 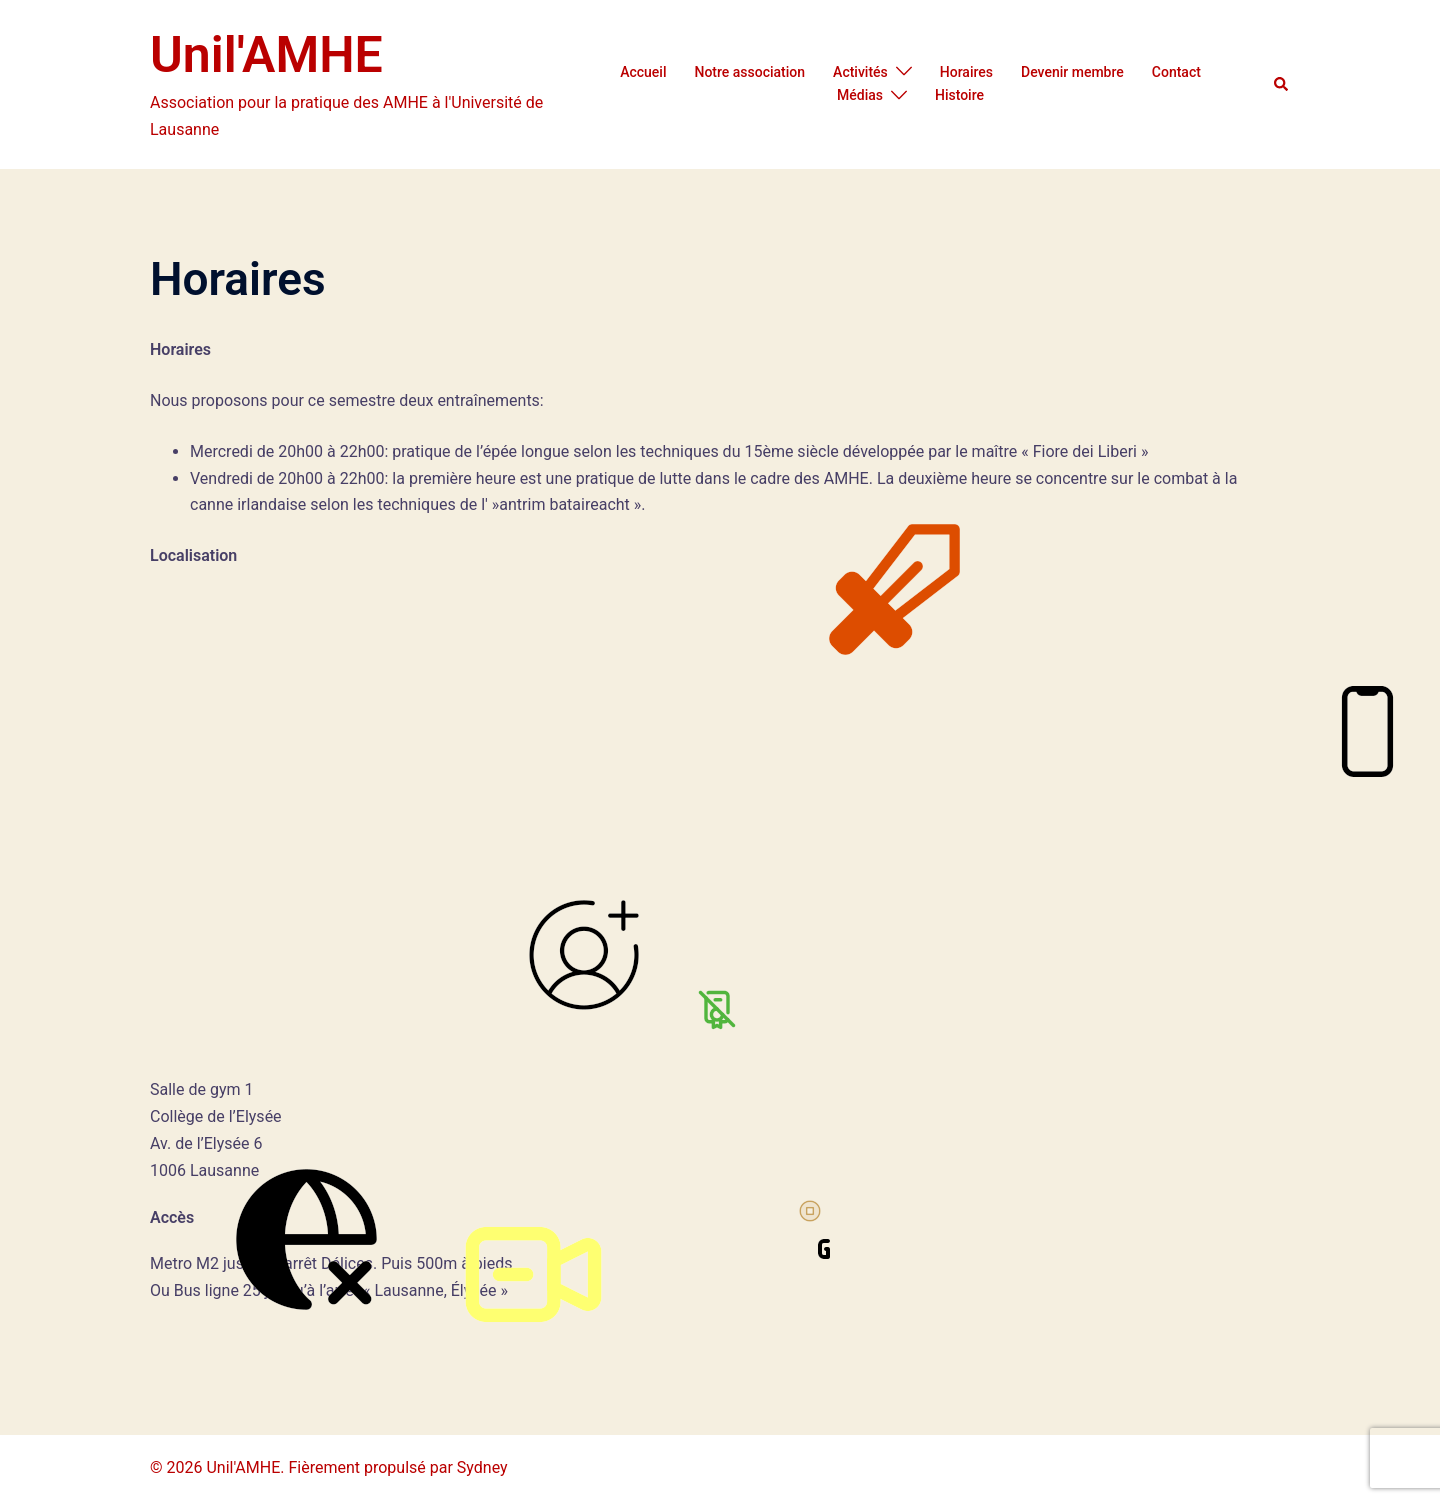 What do you see at coordinates (1367, 731) in the screenshot?
I see `switch to mobile view` at bounding box center [1367, 731].